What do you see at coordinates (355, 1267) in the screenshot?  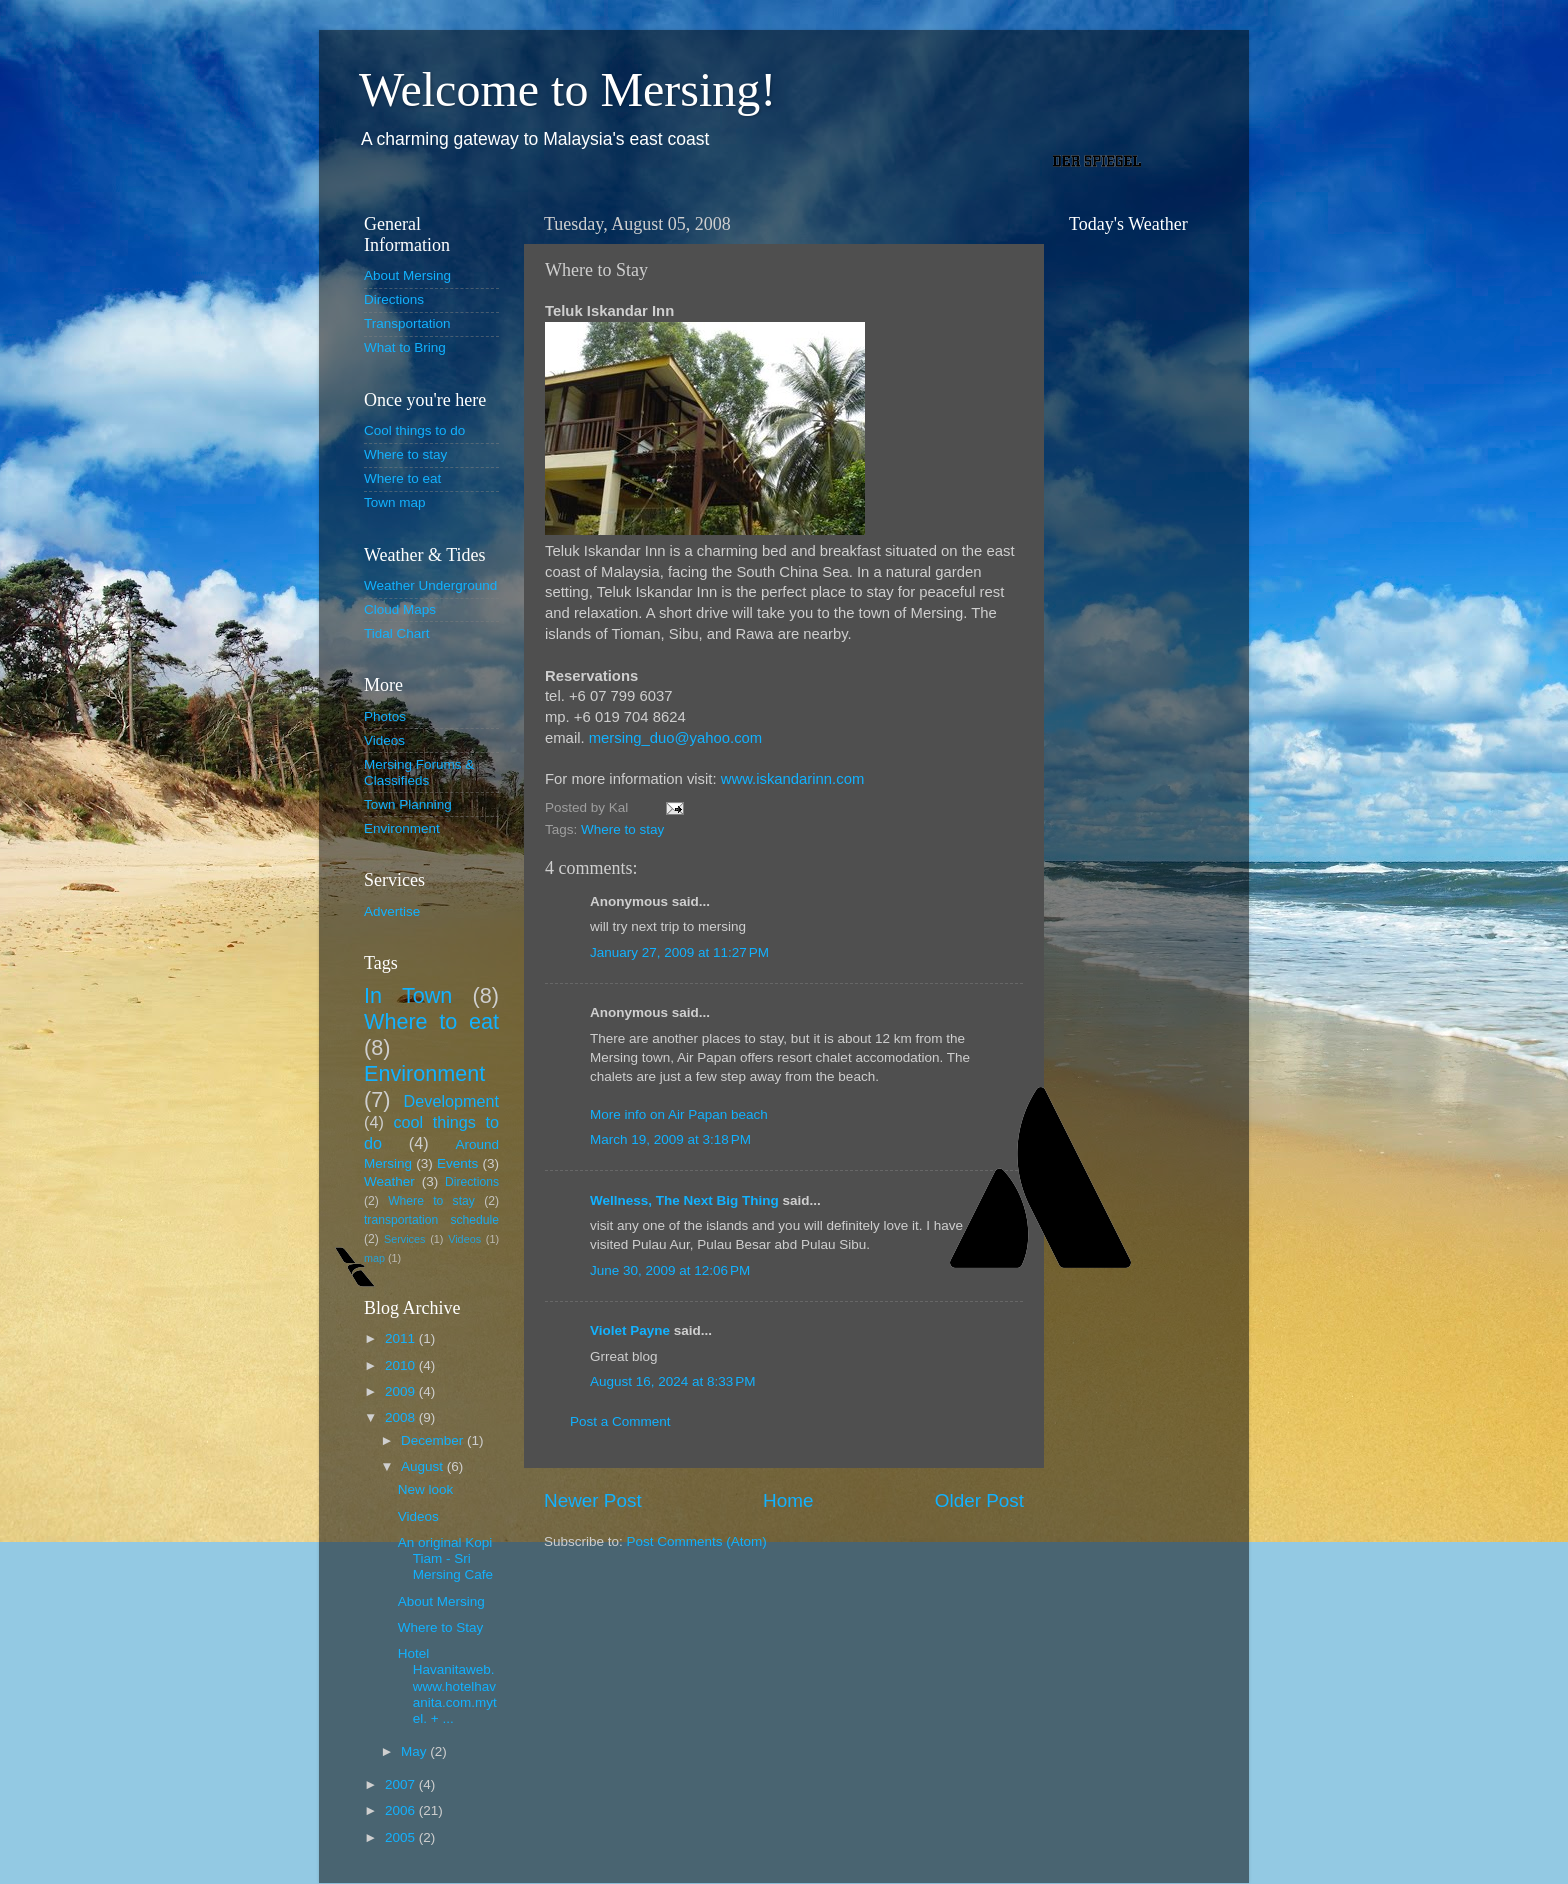 I see `open the American Airlines app` at bounding box center [355, 1267].